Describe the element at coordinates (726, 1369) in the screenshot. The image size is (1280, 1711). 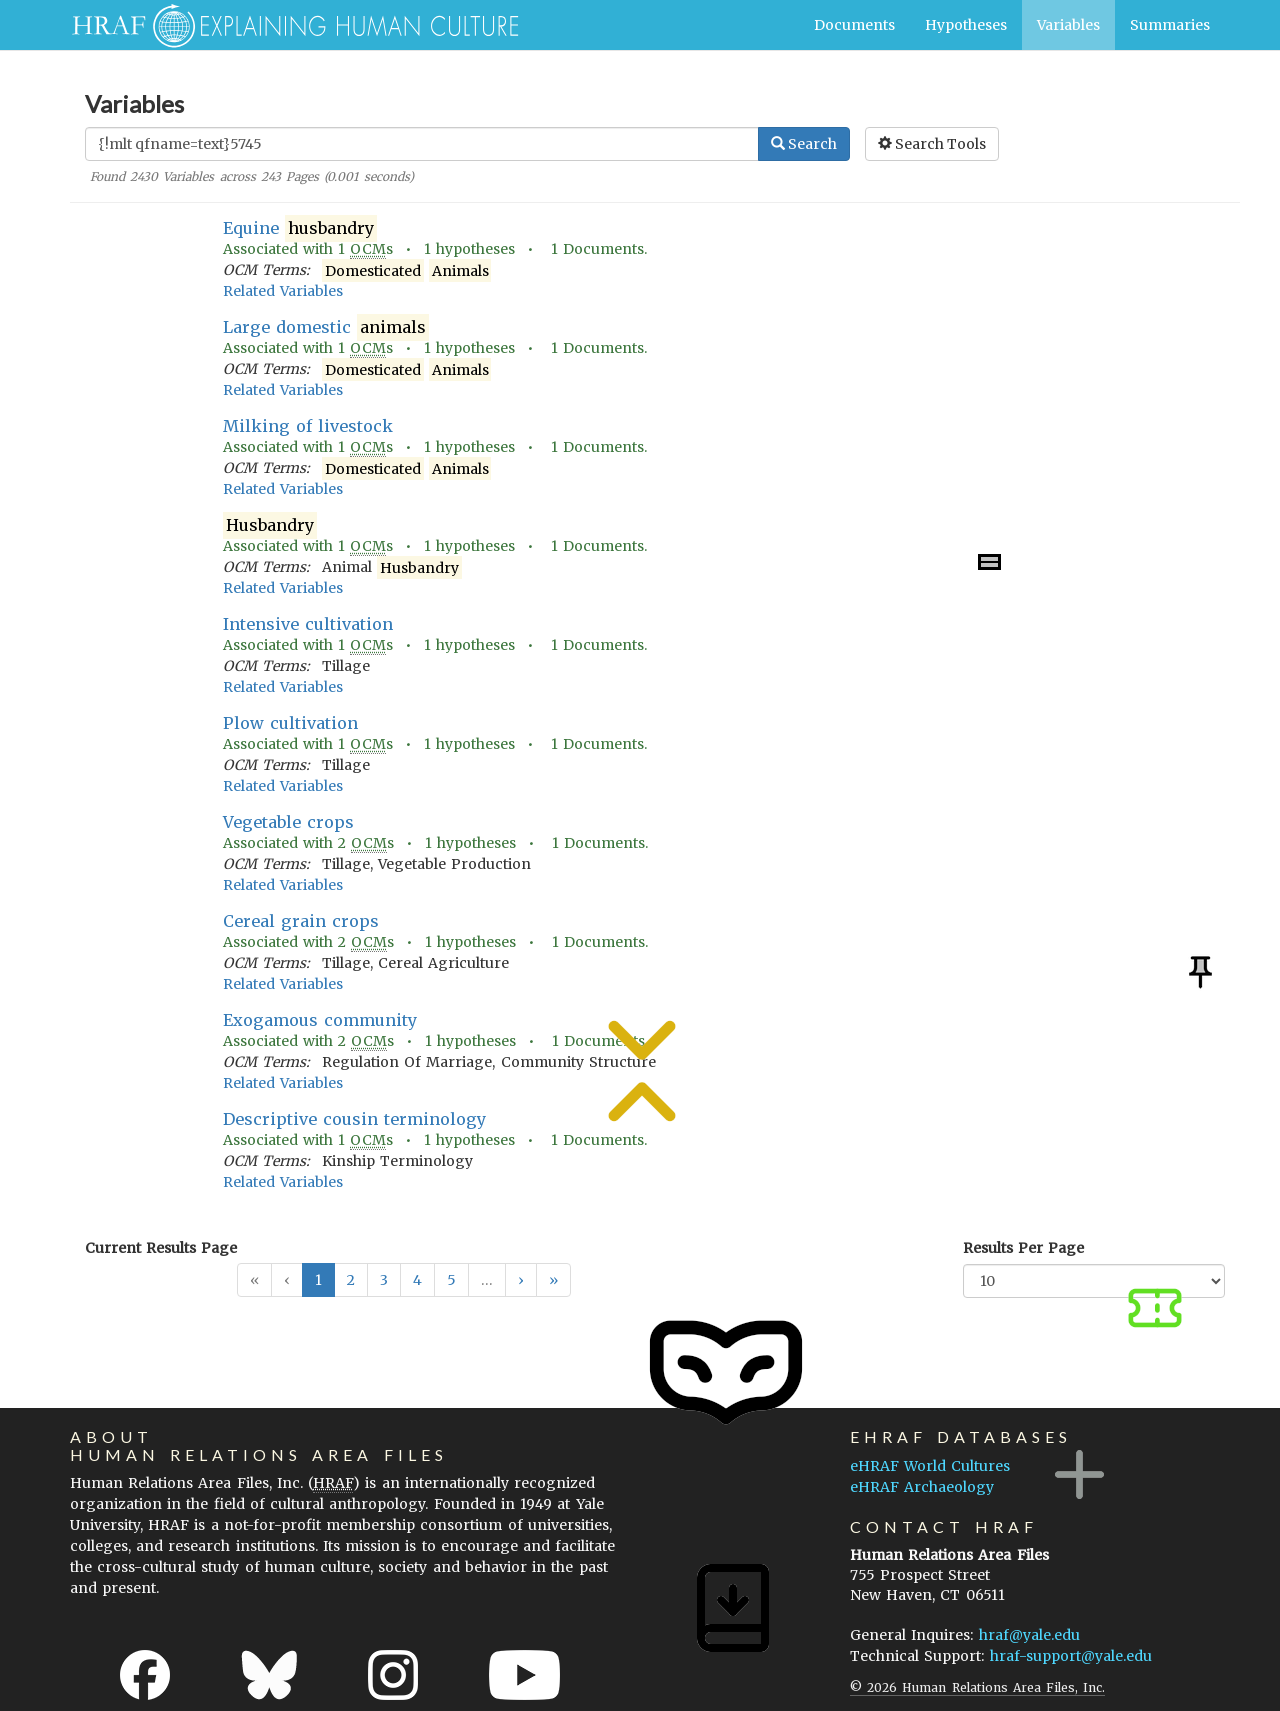
I see `enable incognito or private browsing mode` at that location.